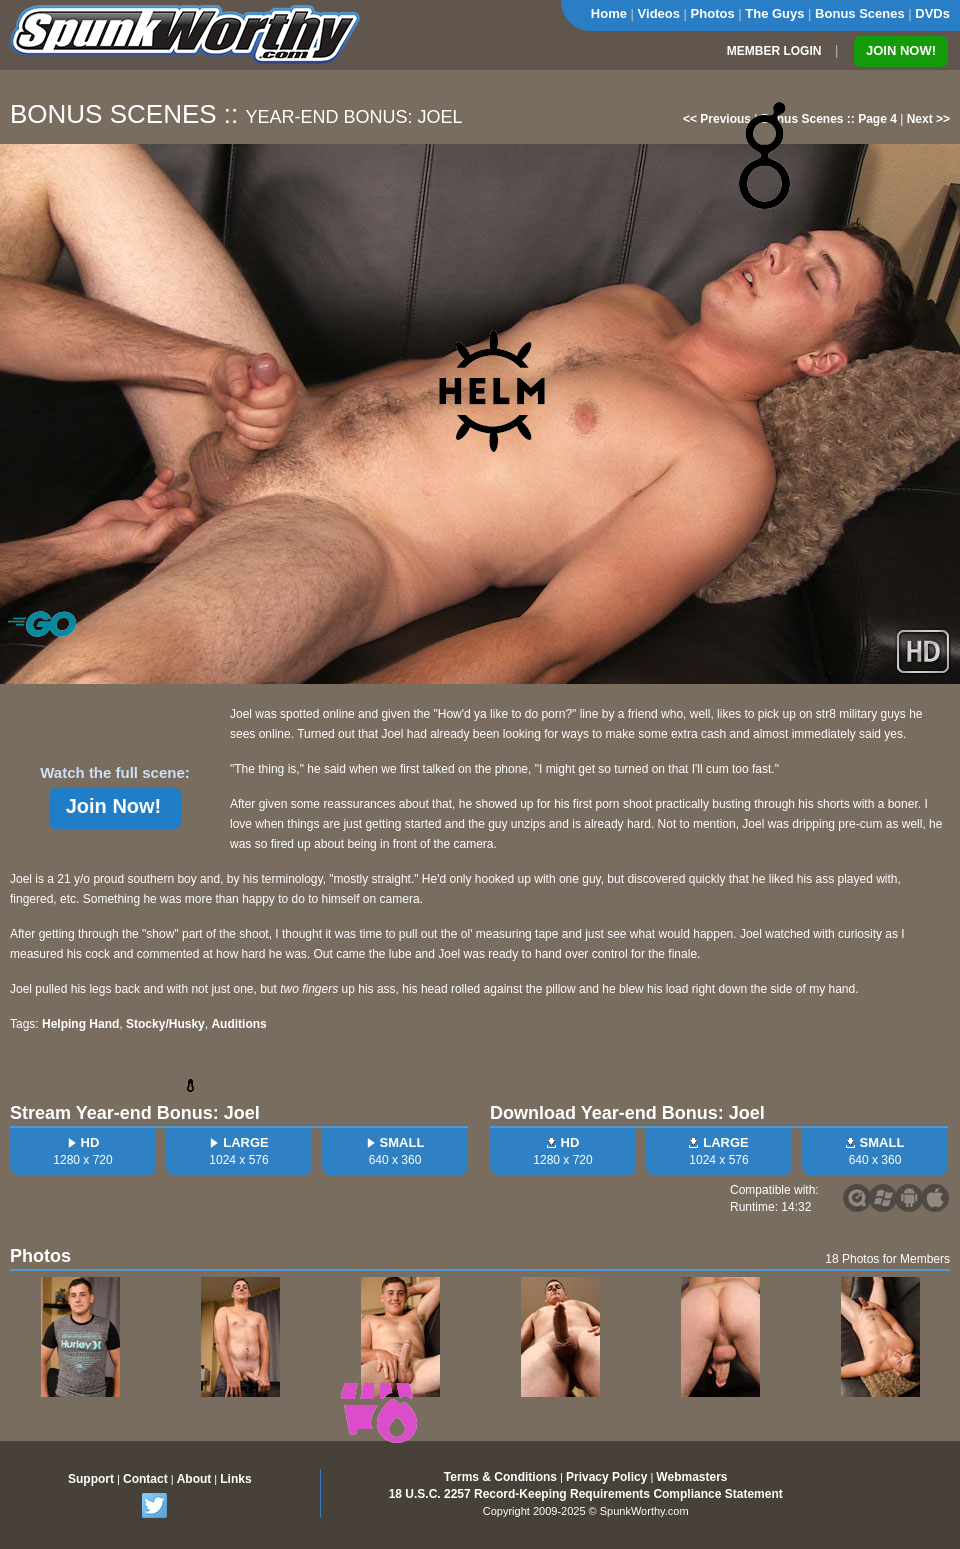  What do you see at coordinates (42, 625) in the screenshot?
I see `go programming language logo` at bounding box center [42, 625].